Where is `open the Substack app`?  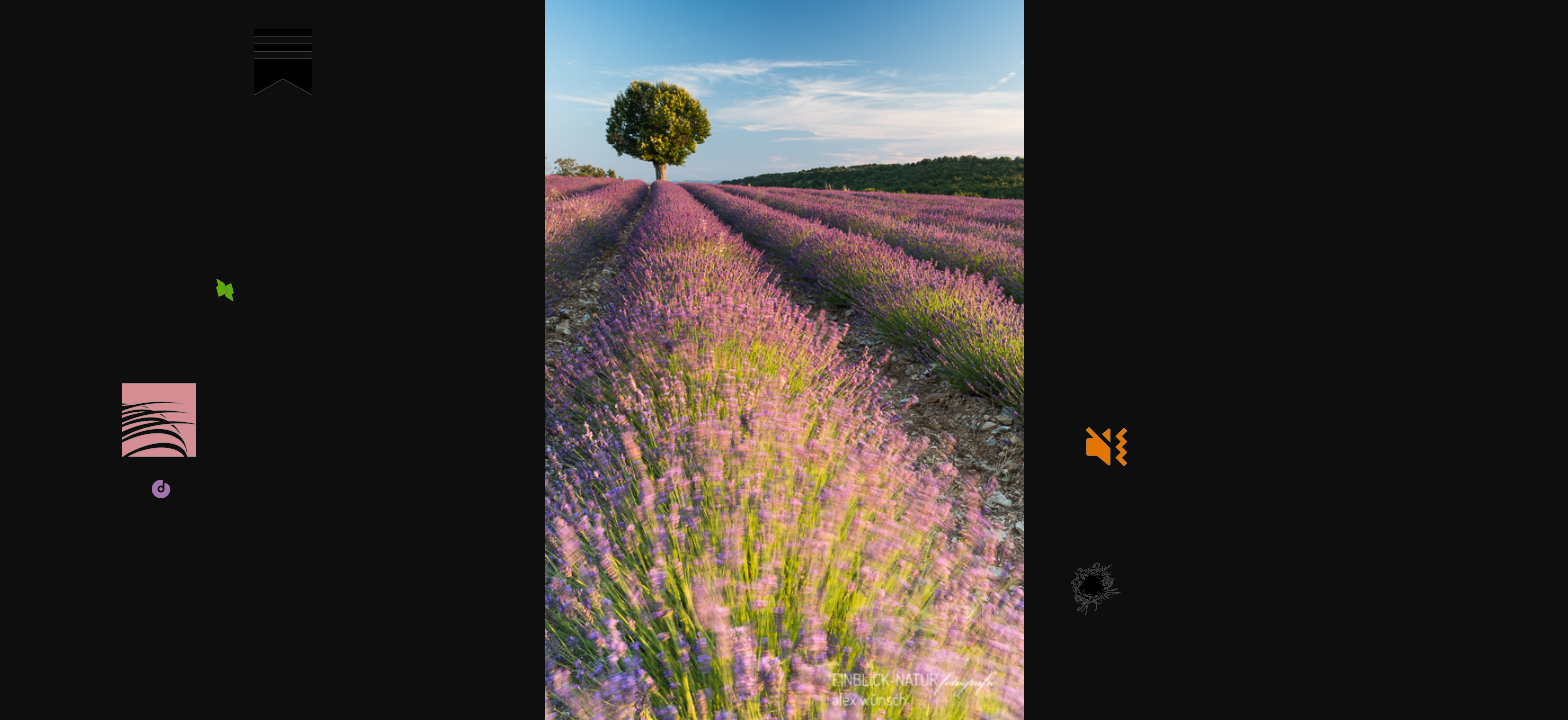
open the Substack app is located at coordinates (283, 62).